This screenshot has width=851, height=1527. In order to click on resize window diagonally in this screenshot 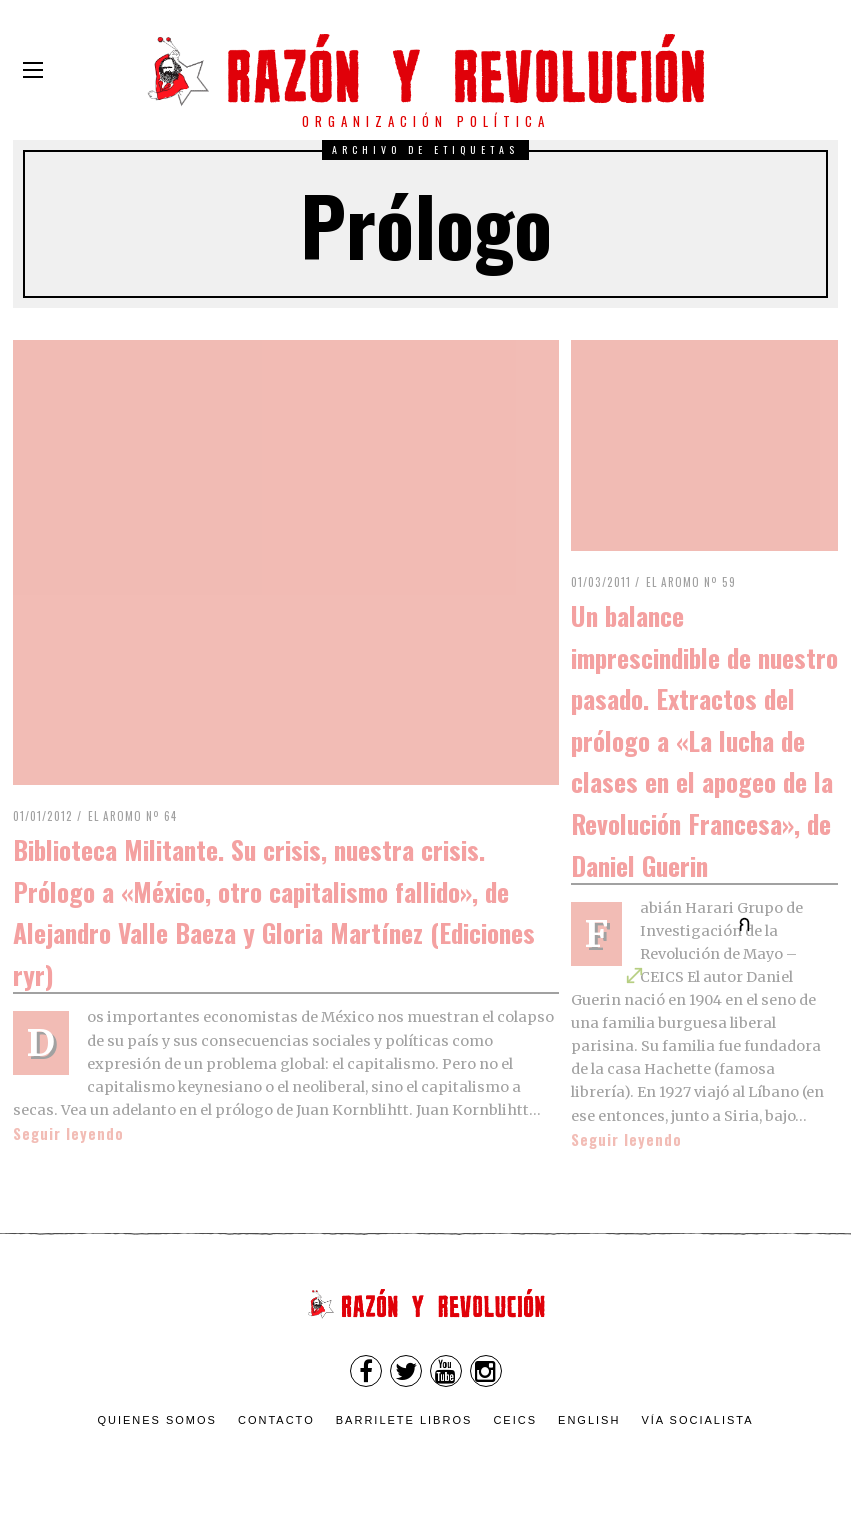, I will do `click(634, 975)`.